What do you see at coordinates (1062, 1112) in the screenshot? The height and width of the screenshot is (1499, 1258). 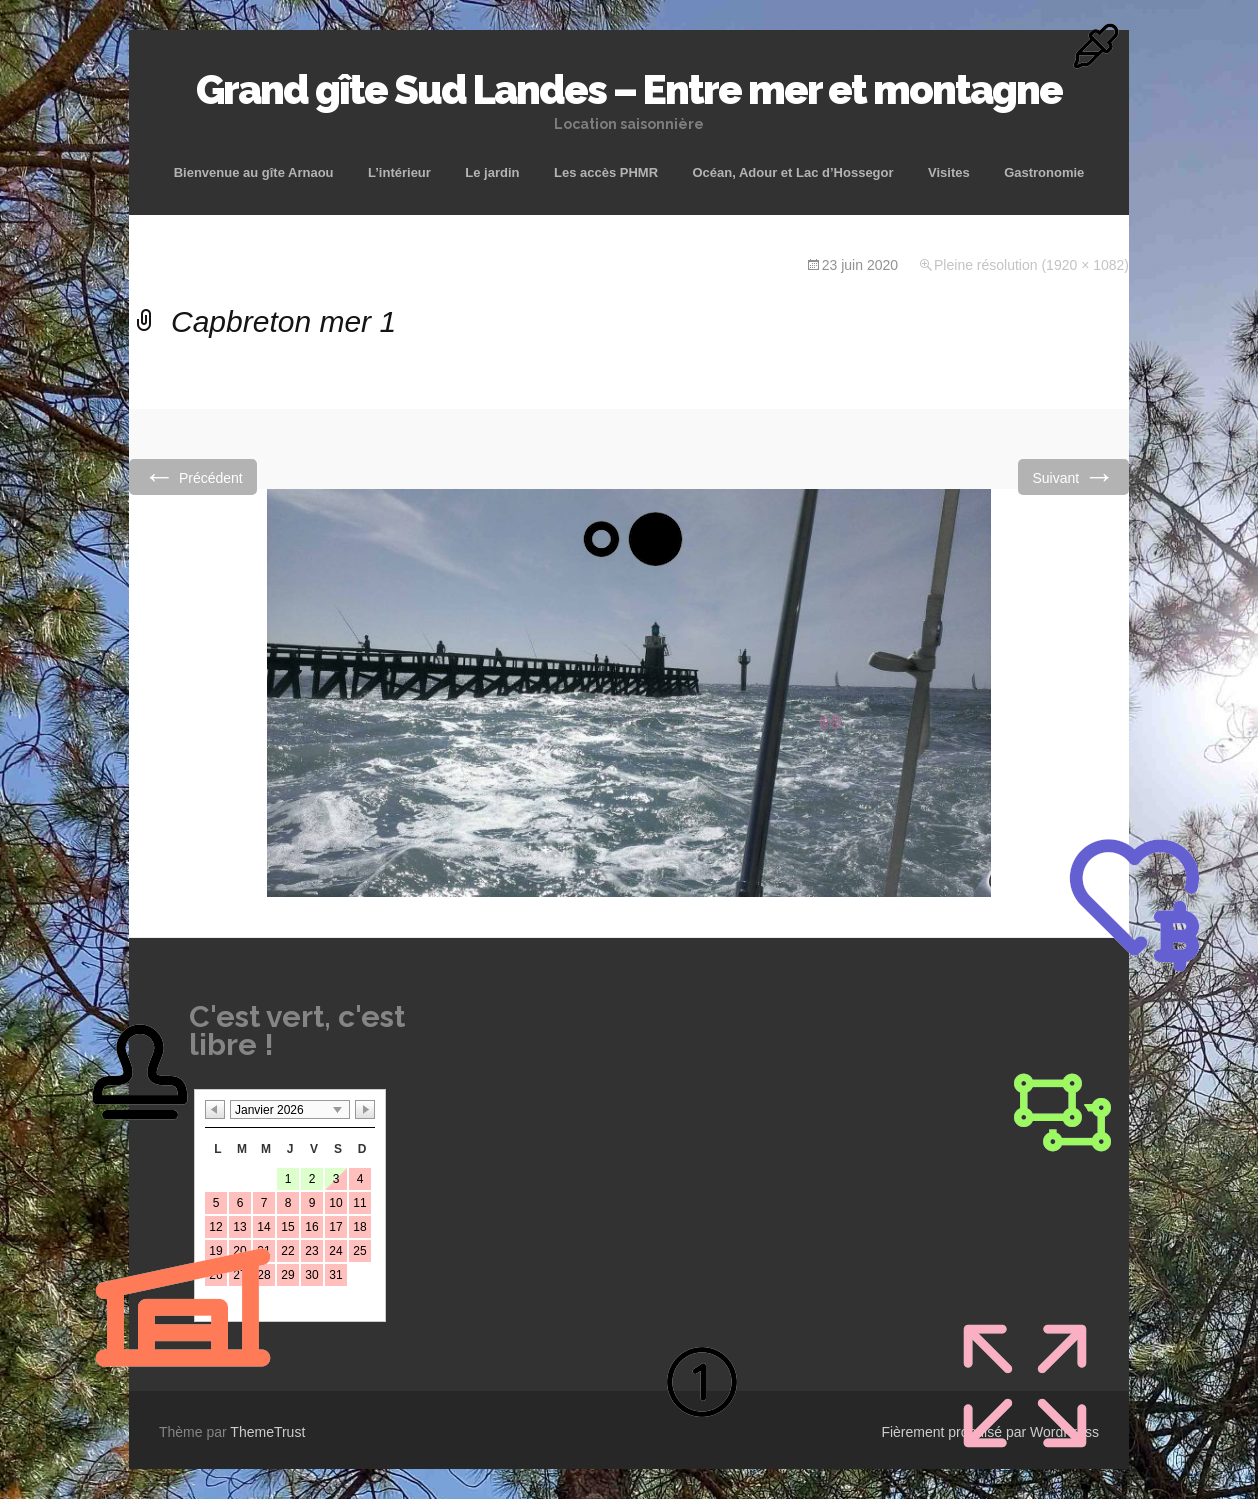 I see `ungroup selected objects` at bounding box center [1062, 1112].